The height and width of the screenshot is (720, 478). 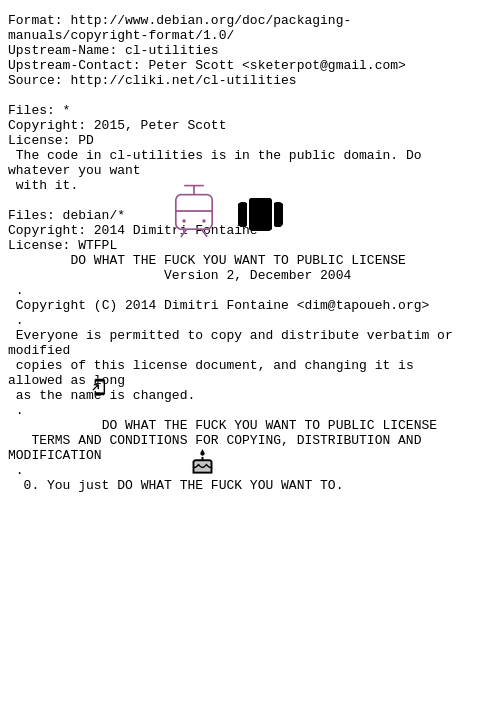 I want to click on access public transit or tram routes, so click(x=194, y=211).